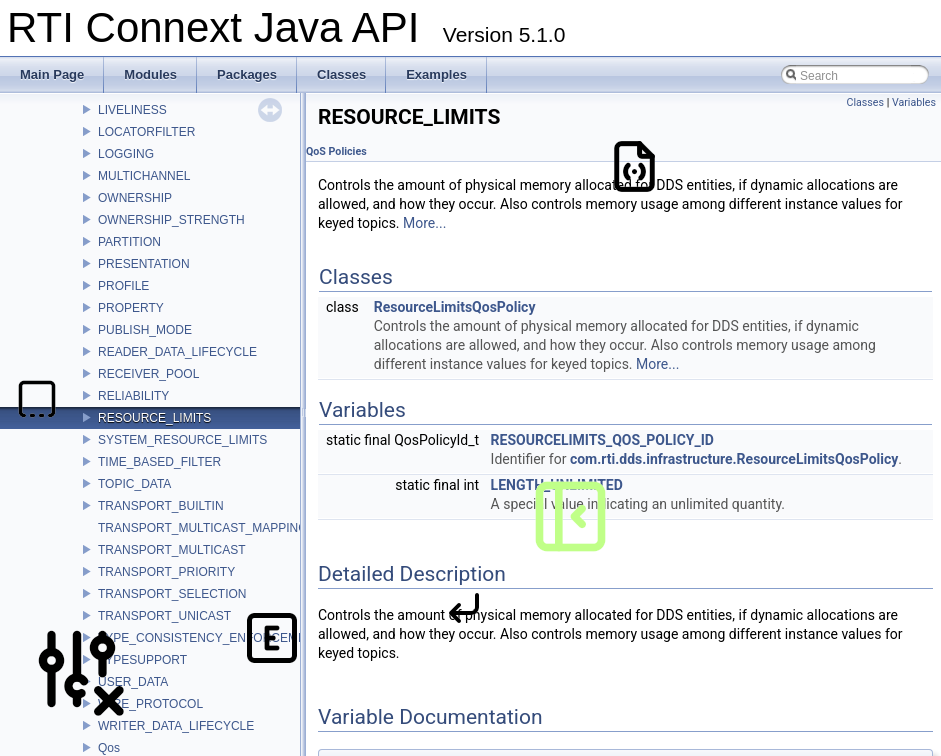 The width and height of the screenshot is (941, 756). I want to click on access a file with wireless or signal data, so click(634, 166).